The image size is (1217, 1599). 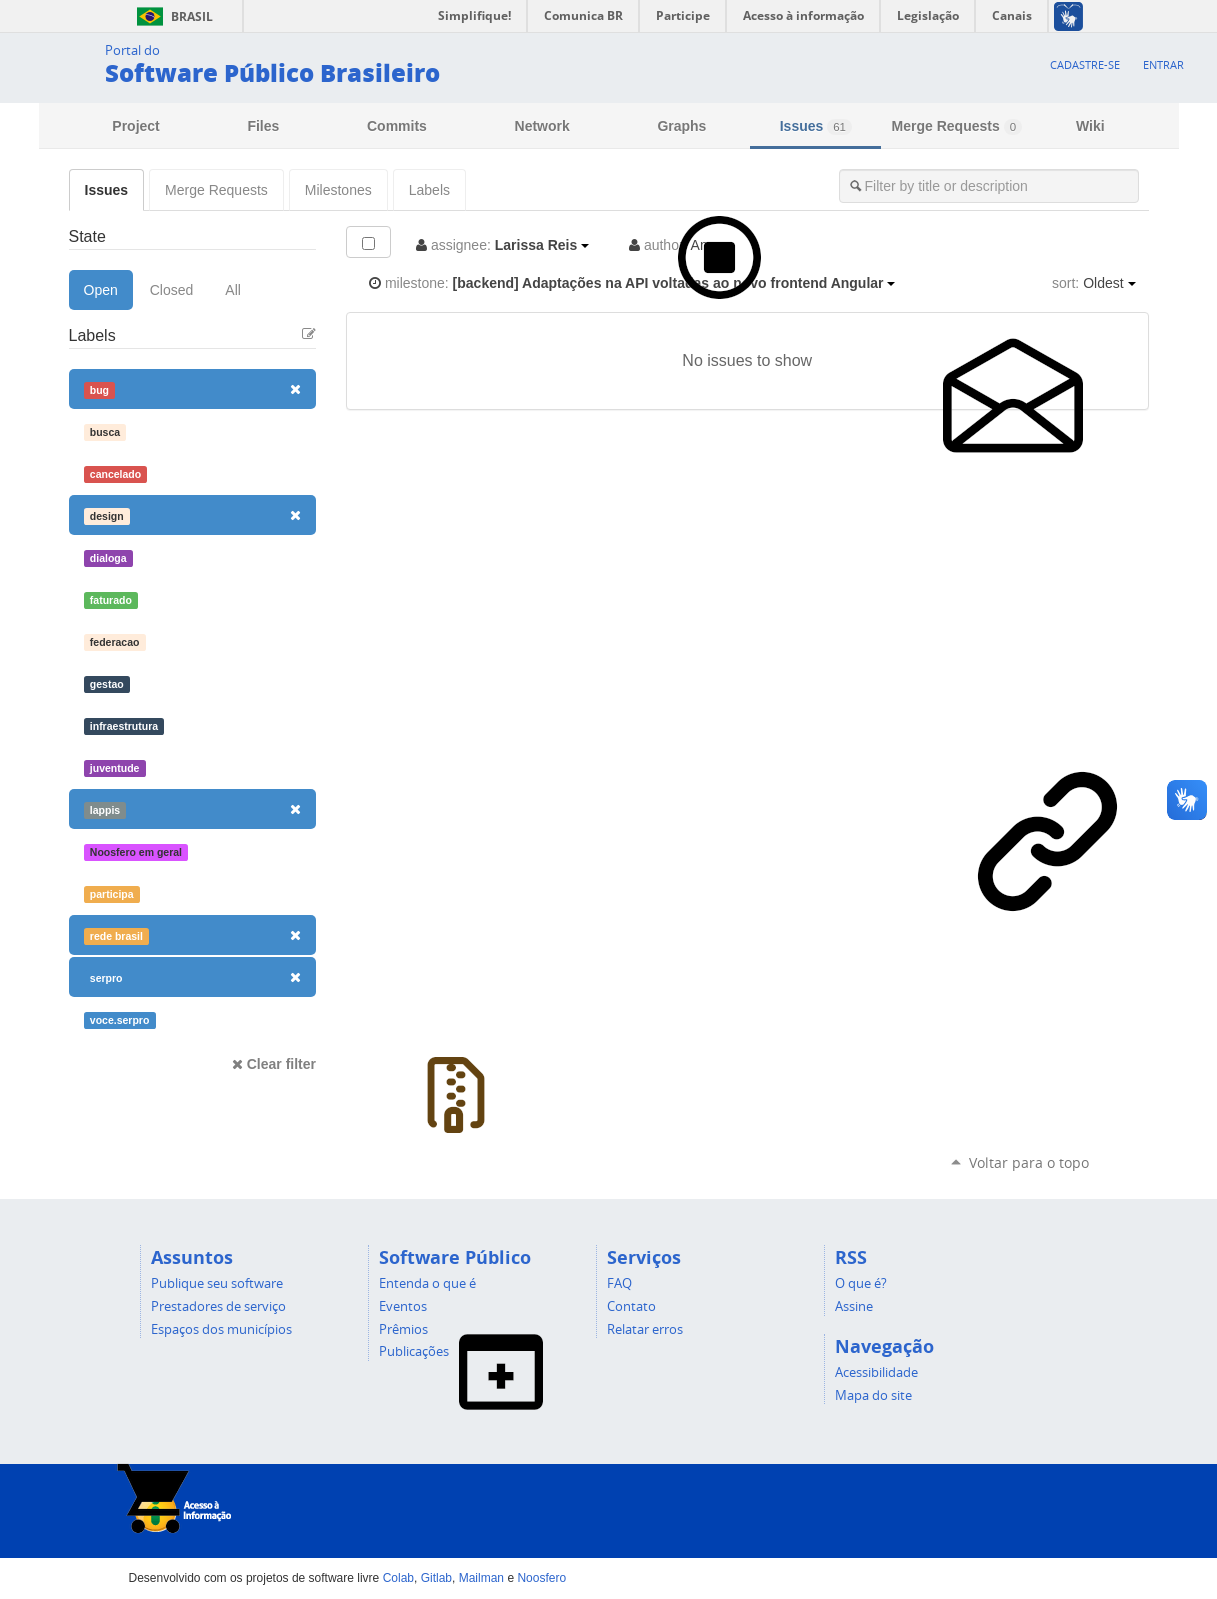 I want to click on copy or share a link, so click(x=1047, y=841).